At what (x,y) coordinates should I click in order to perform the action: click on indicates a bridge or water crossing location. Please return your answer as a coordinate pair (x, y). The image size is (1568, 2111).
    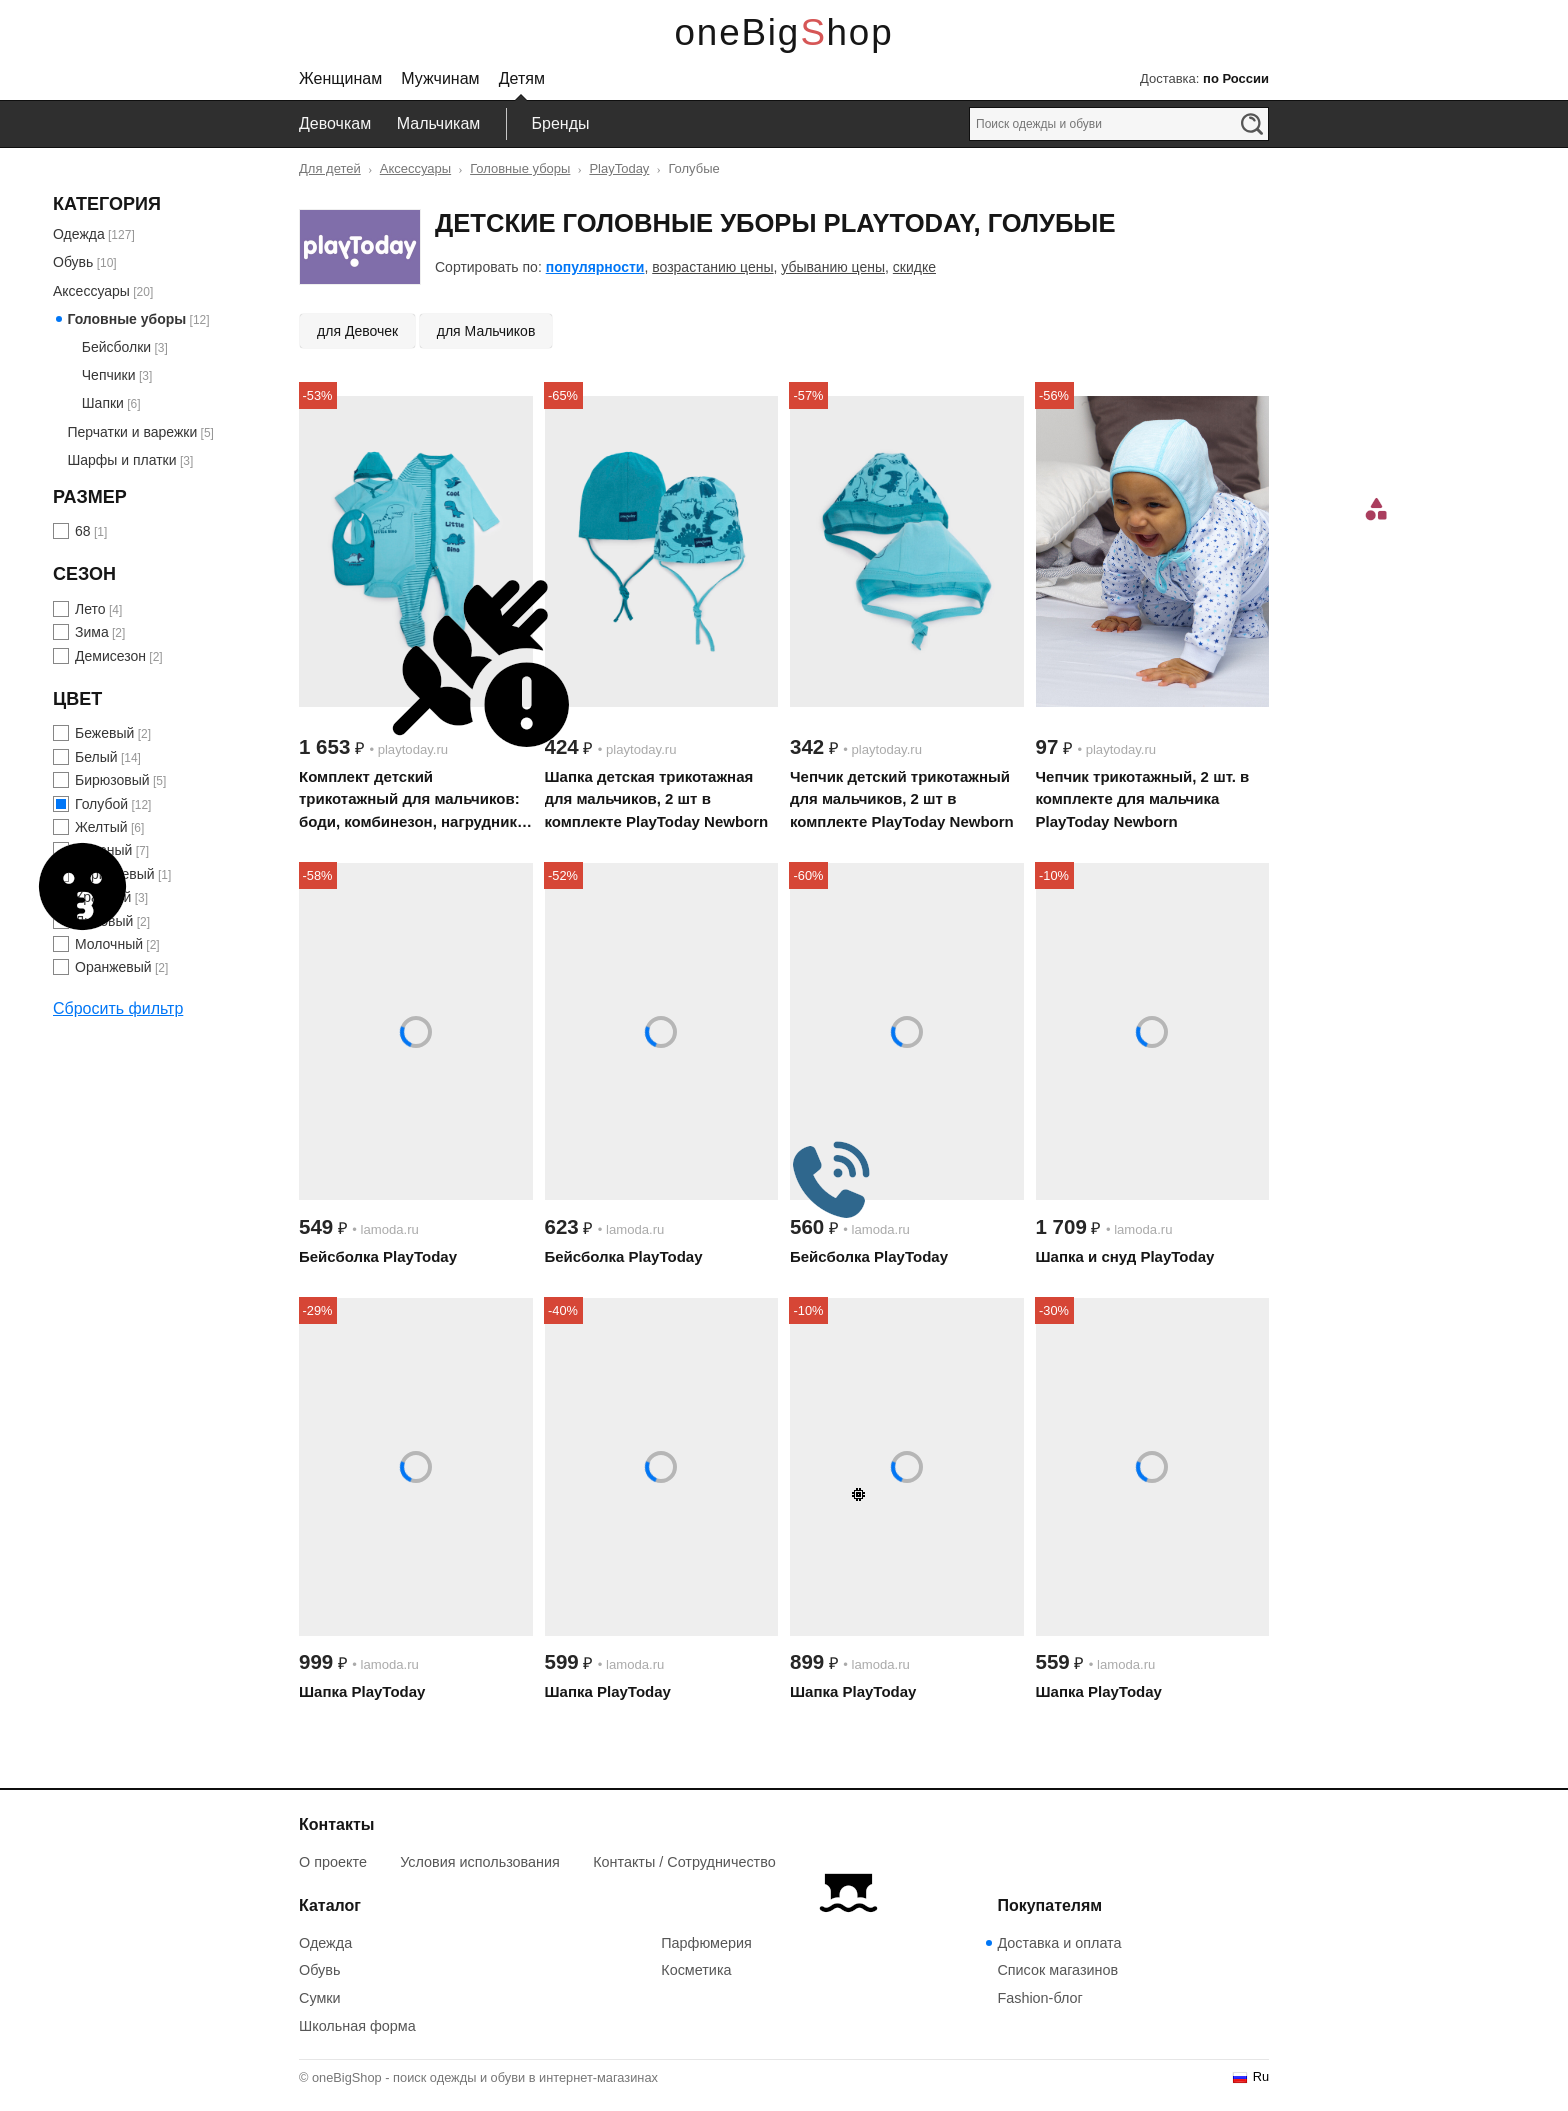
    Looking at the image, I should click on (848, 1891).